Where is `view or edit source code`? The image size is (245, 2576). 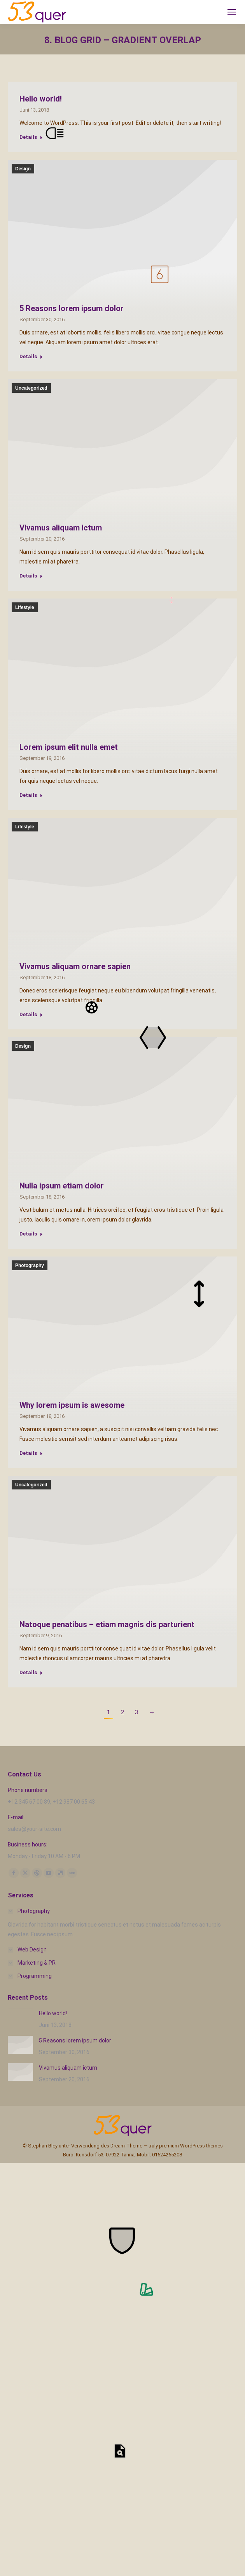
view or edit source code is located at coordinates (153, 1038).